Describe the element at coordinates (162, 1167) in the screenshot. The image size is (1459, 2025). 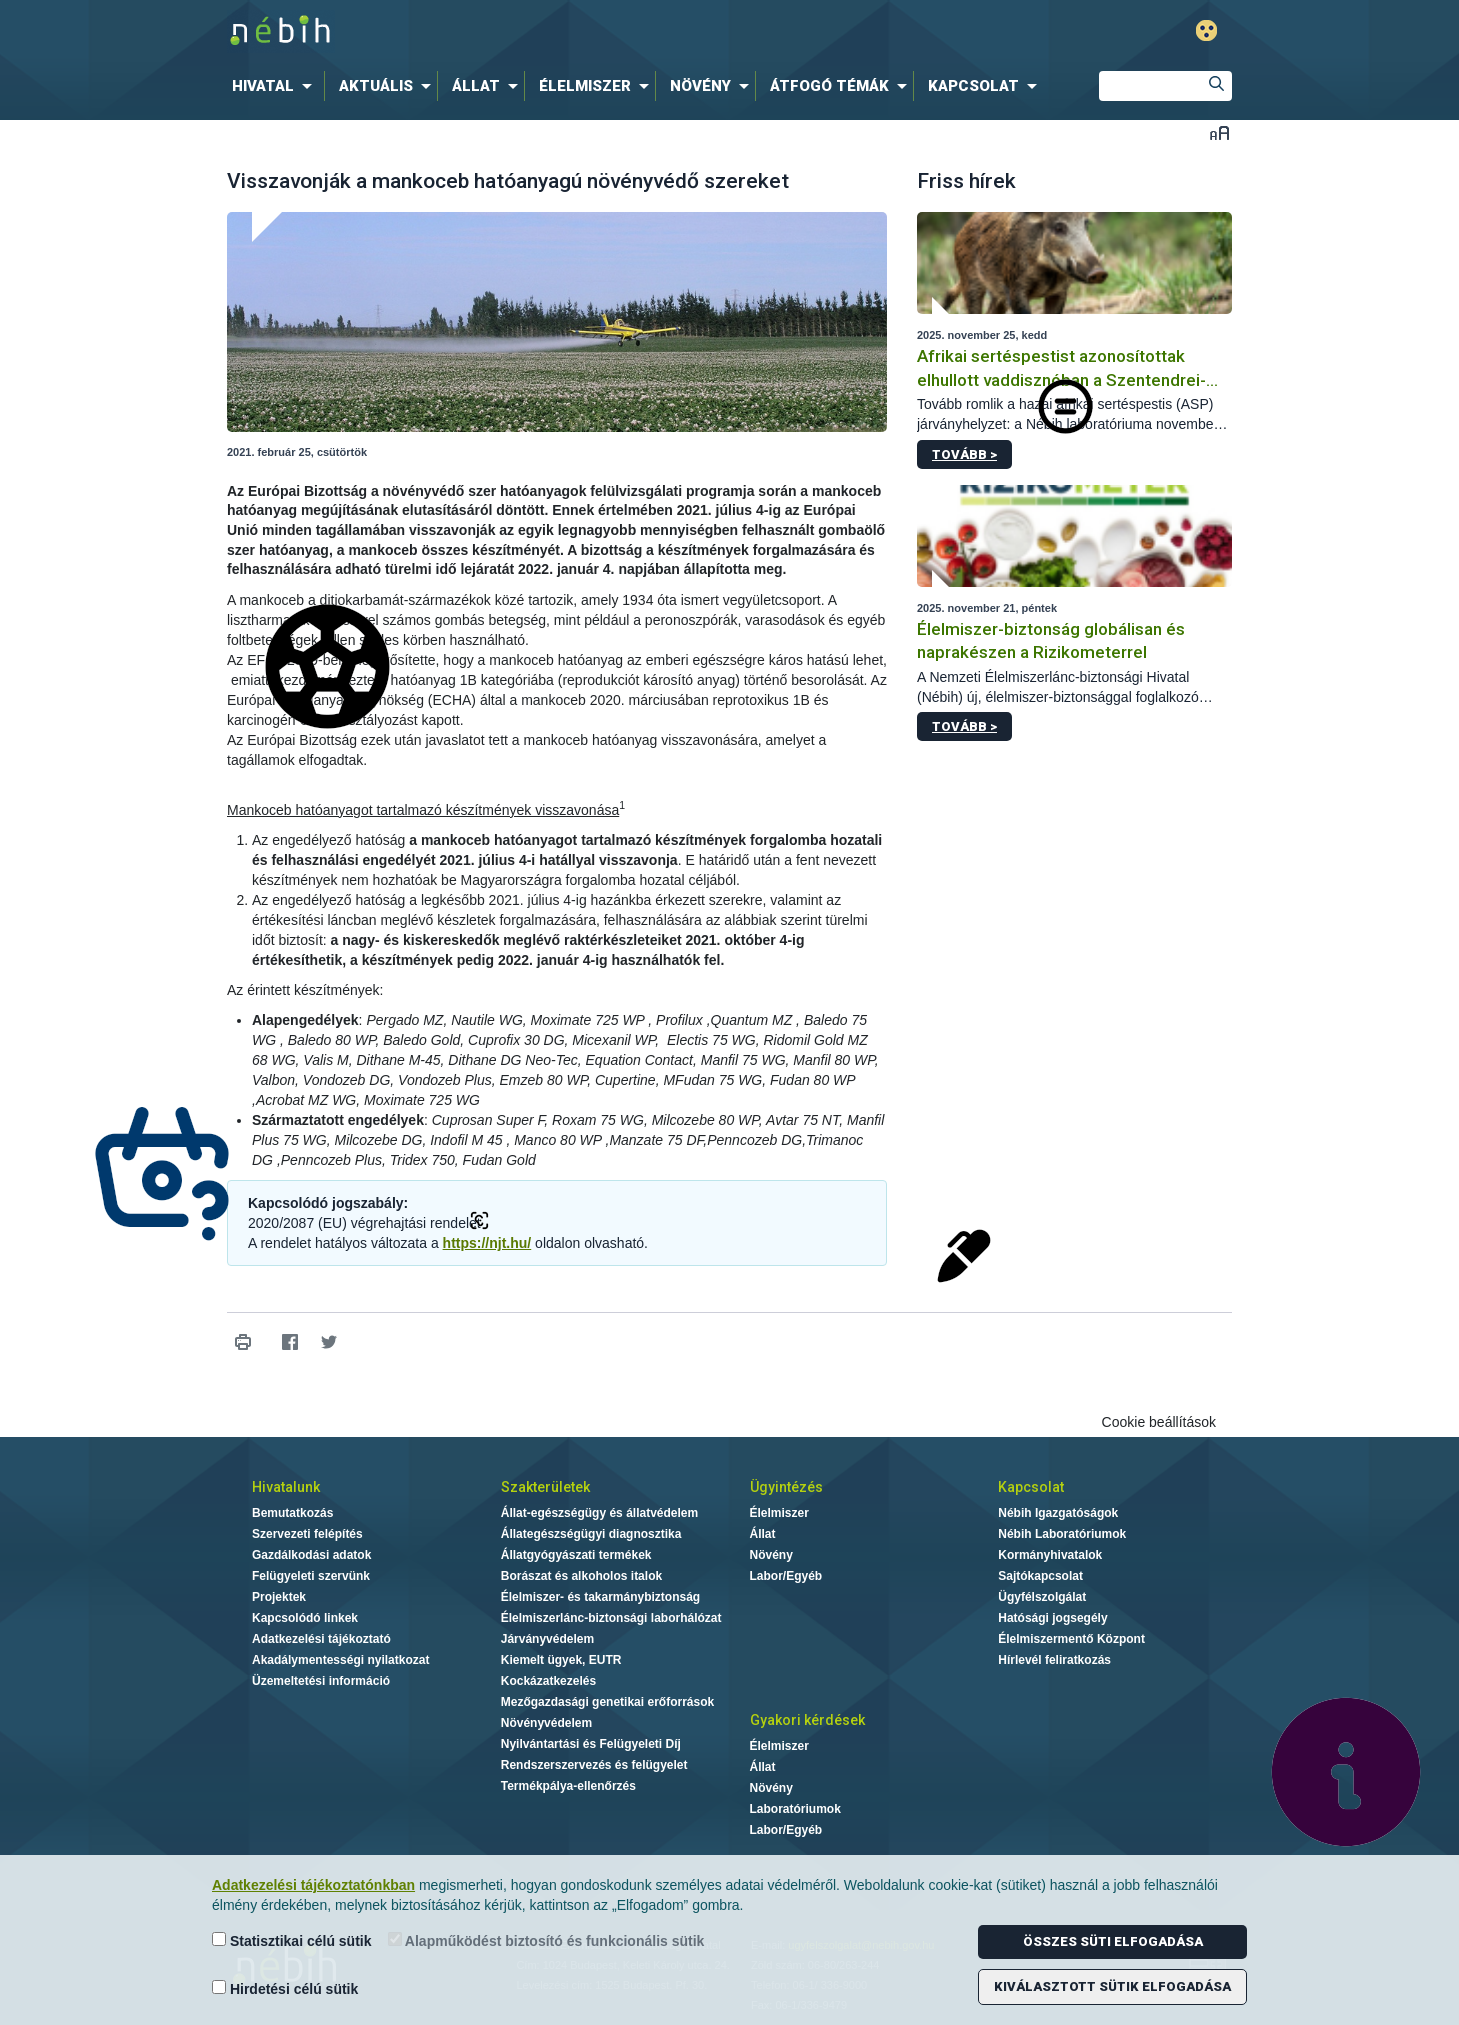
I see `check order status or details` at that location.